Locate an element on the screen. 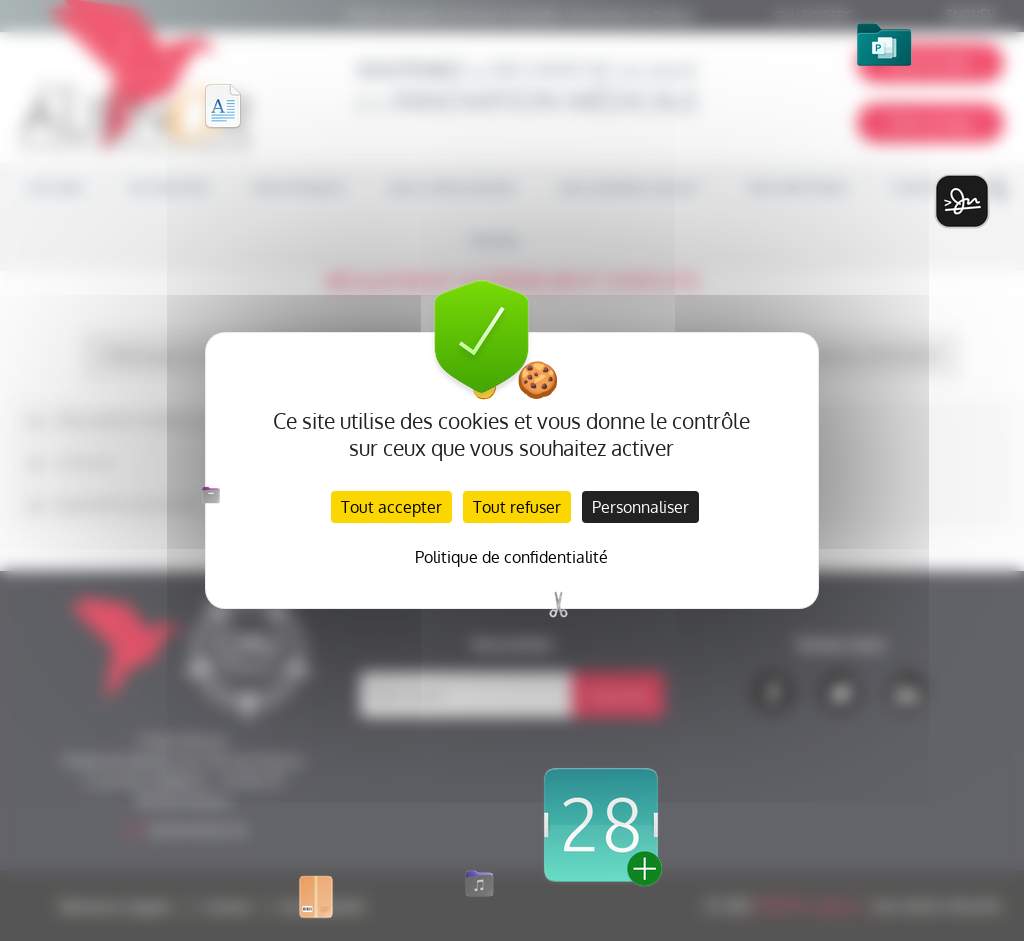 Image resolution: width=1024 pixels, height=941 pixels. indicates high security status or strong protection enabled is located at coordinates (481, 340).